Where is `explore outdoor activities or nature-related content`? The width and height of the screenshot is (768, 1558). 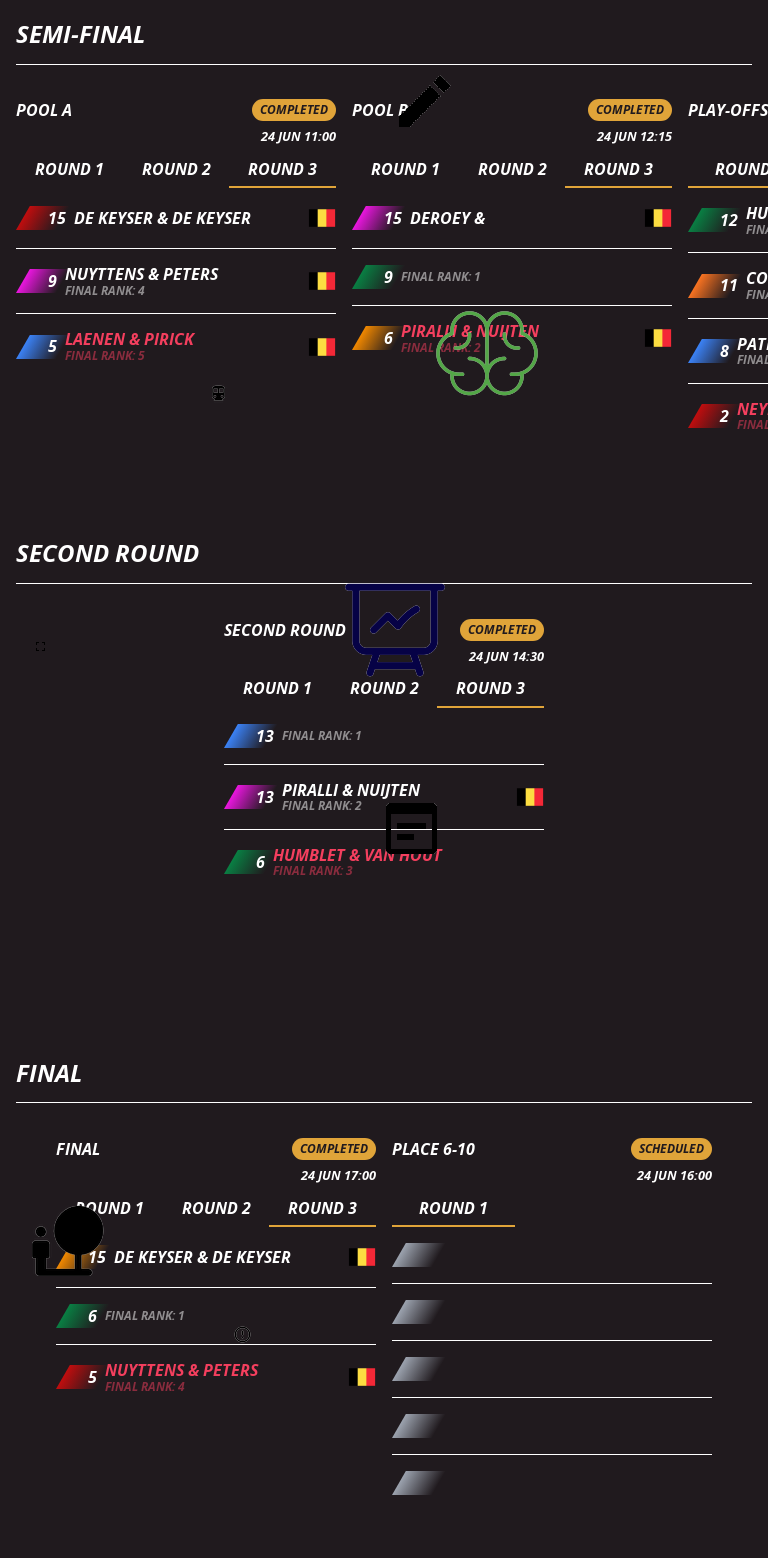
explore outdoor activities or nature-related content is located at coordinates (67, 1240).